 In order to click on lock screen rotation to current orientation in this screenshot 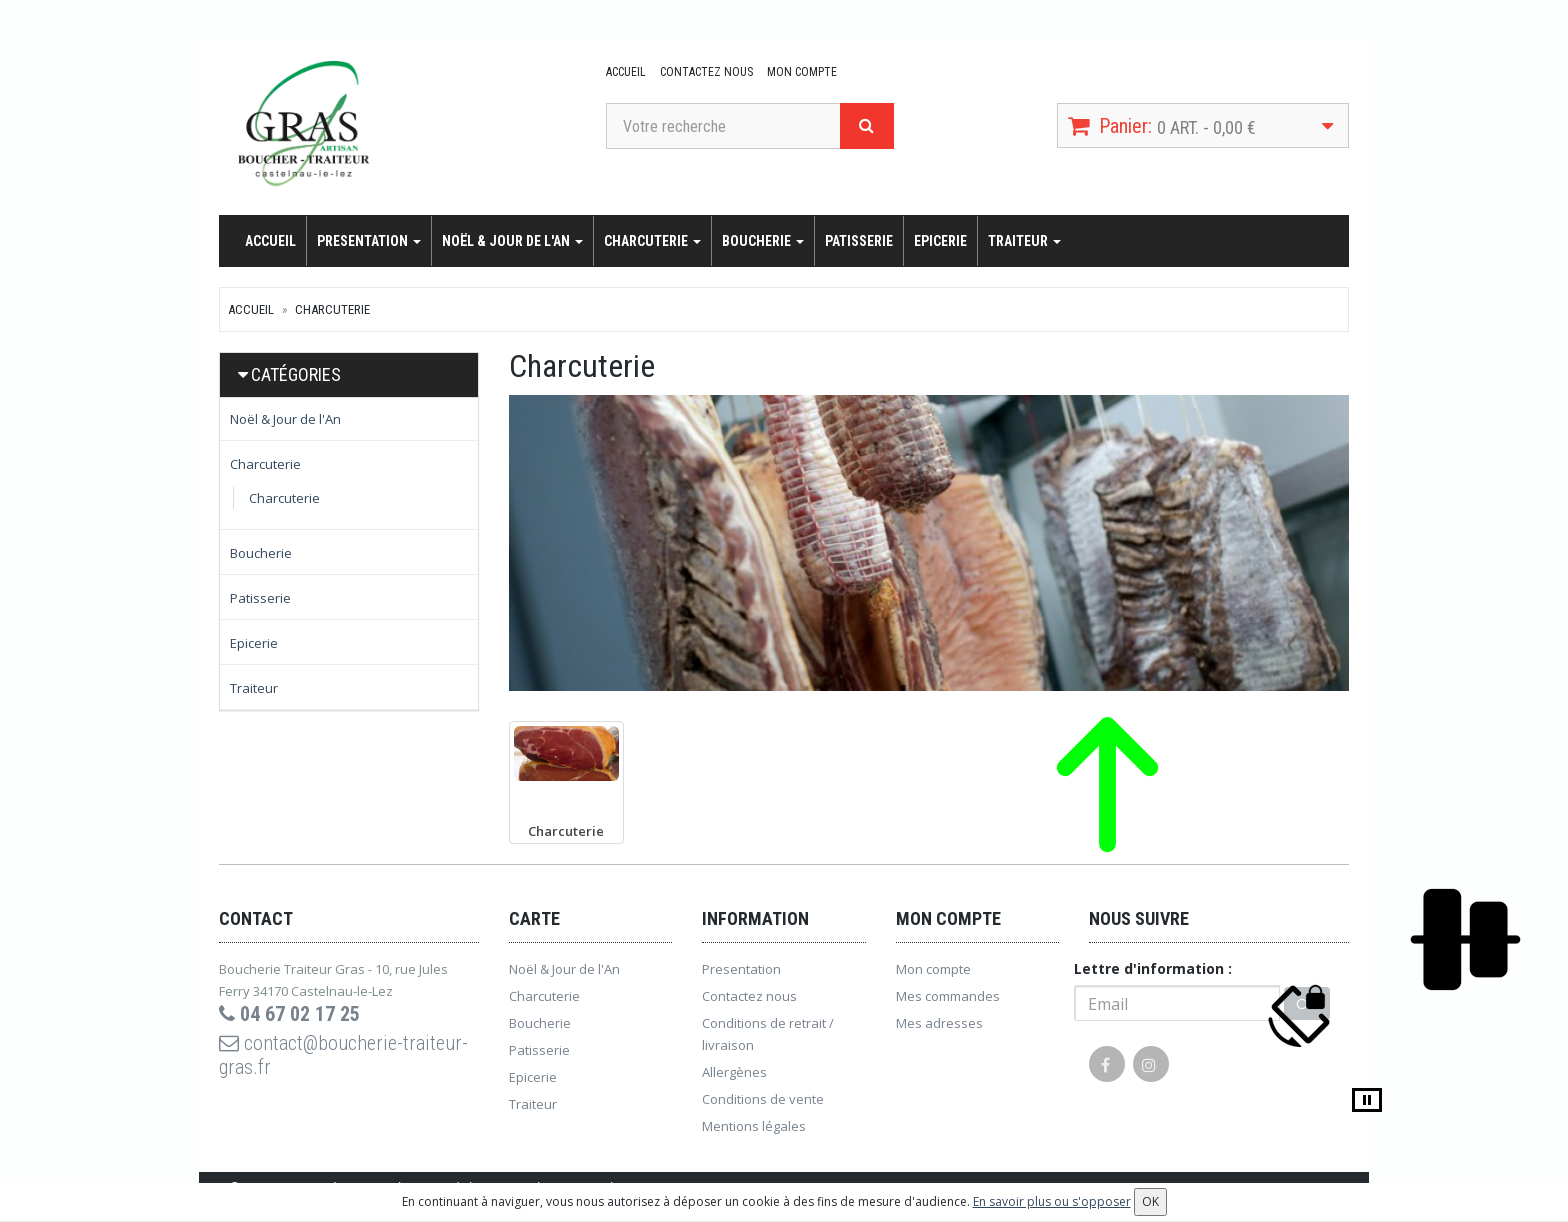, I will do `click(1300, 1014)`.